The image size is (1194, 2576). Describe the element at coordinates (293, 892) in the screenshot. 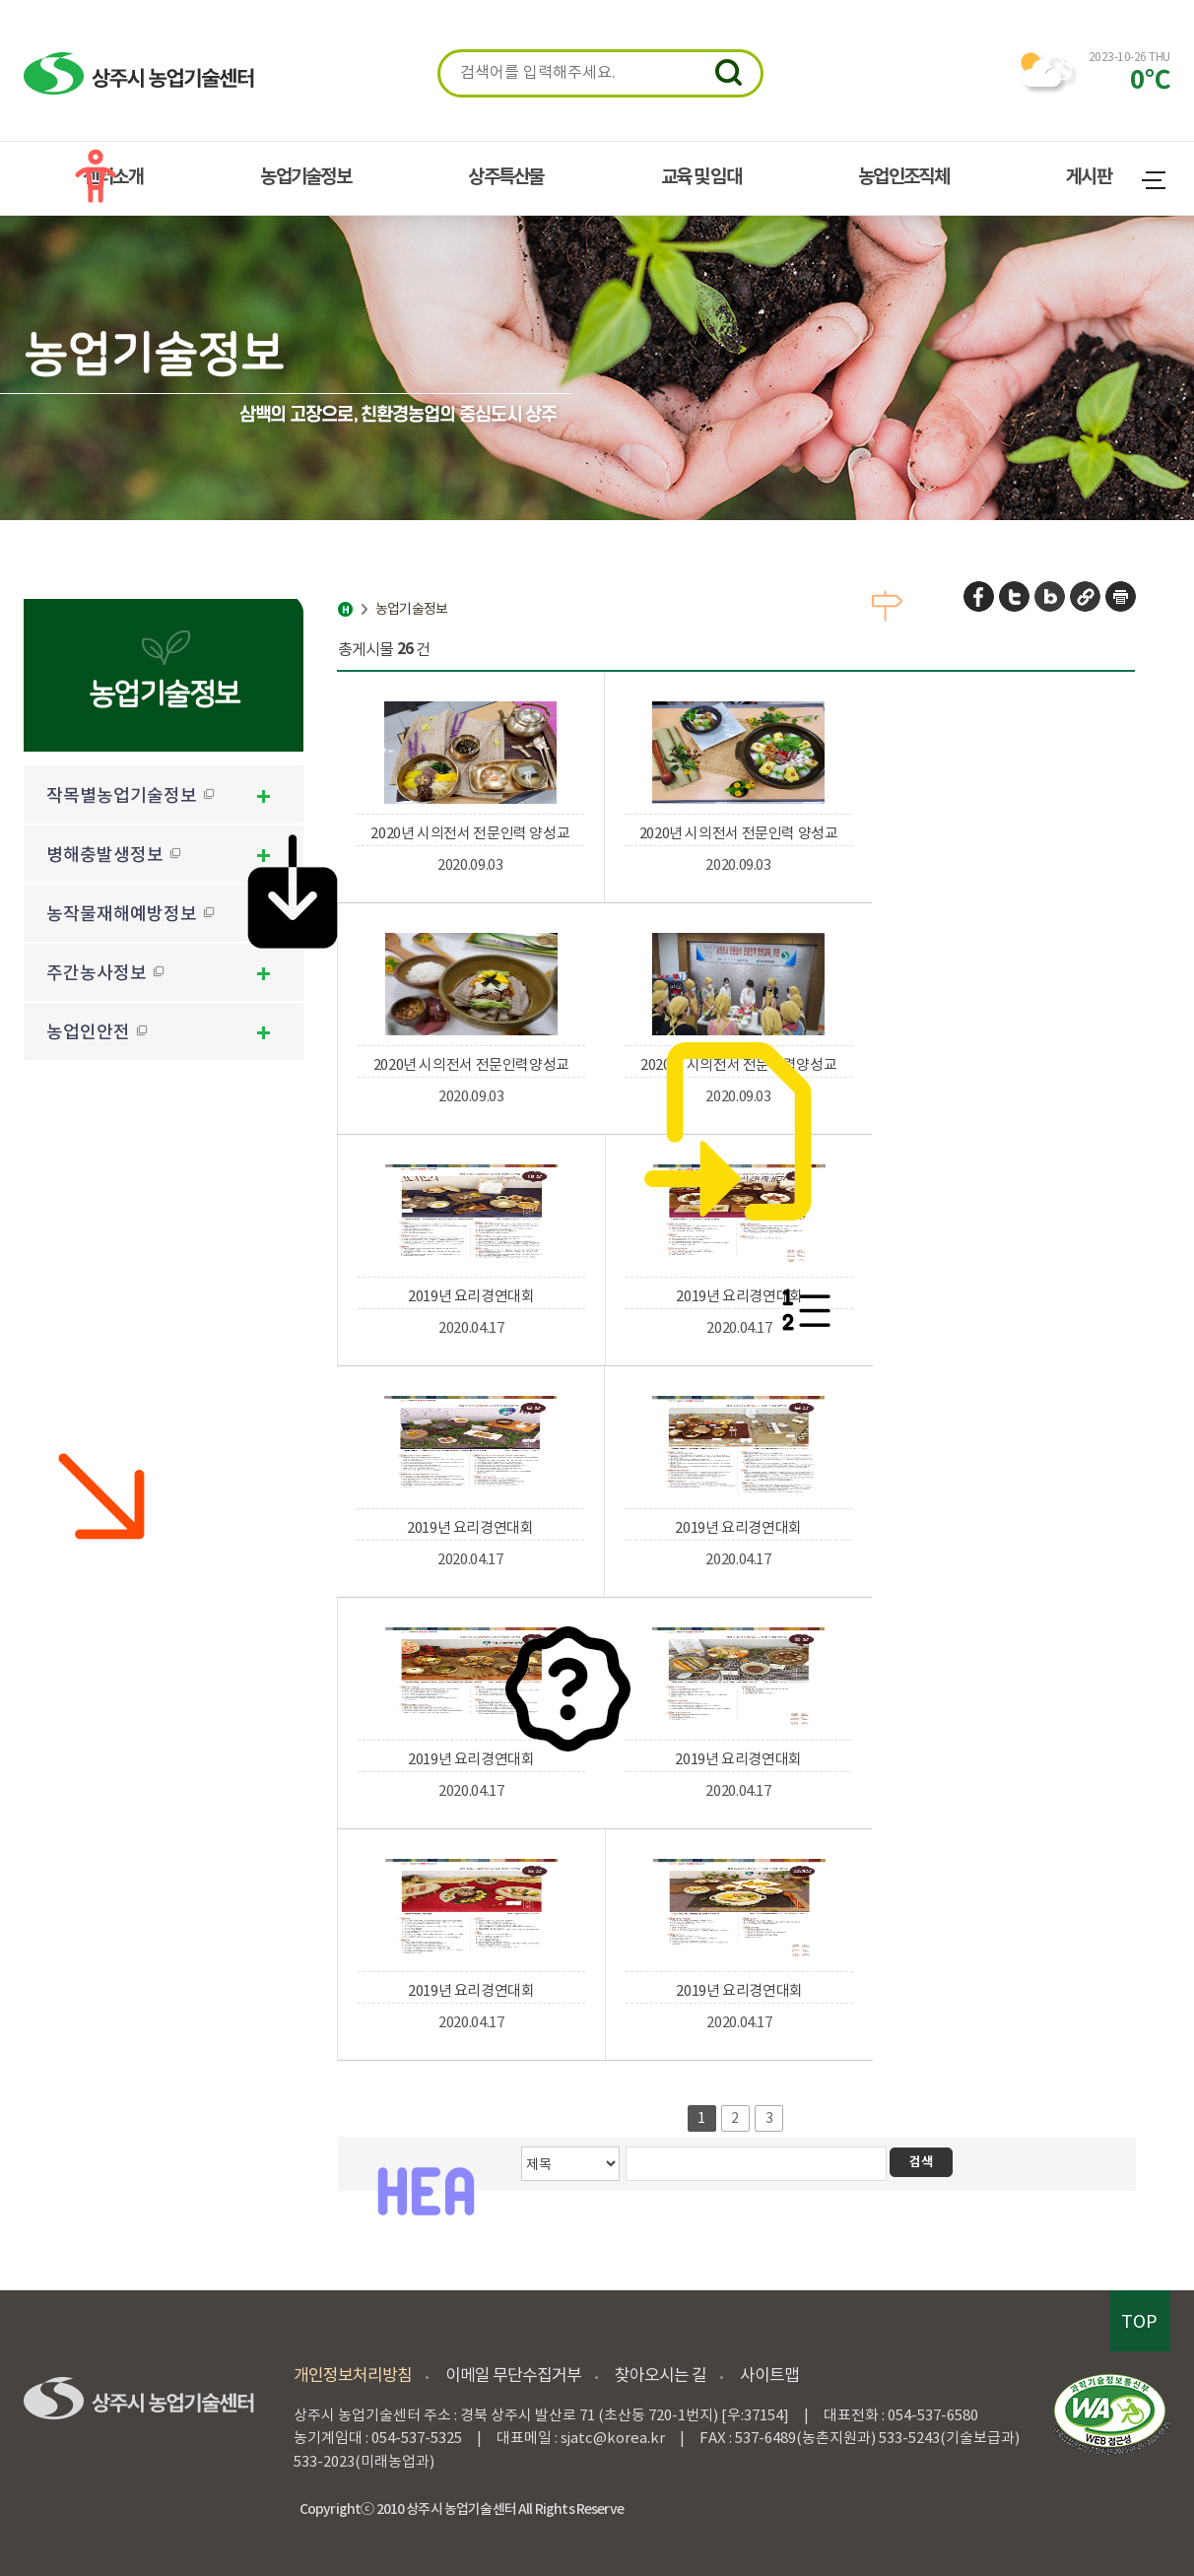

I see `download a file or content` at that location.